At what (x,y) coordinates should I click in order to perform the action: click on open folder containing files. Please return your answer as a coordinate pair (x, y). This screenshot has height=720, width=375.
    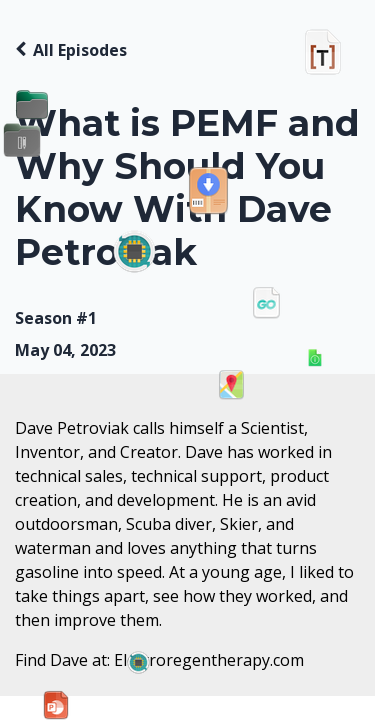
    Looking at the image, I should click on (32, 104).